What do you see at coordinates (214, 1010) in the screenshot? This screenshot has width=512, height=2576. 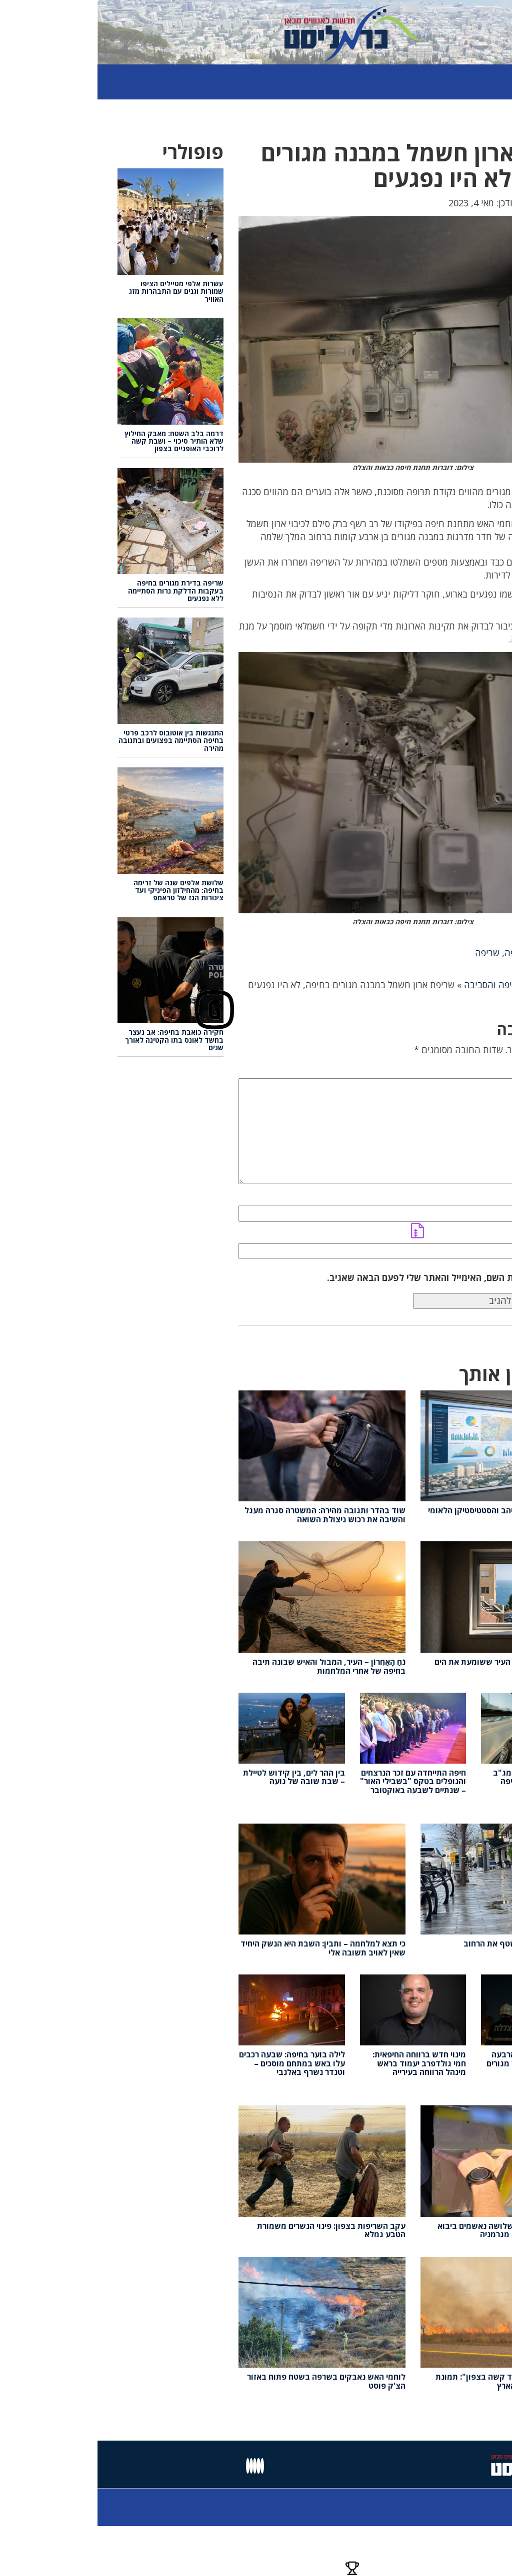 I see `google or g suite service shortcut` at bounding box center [214, 1010].